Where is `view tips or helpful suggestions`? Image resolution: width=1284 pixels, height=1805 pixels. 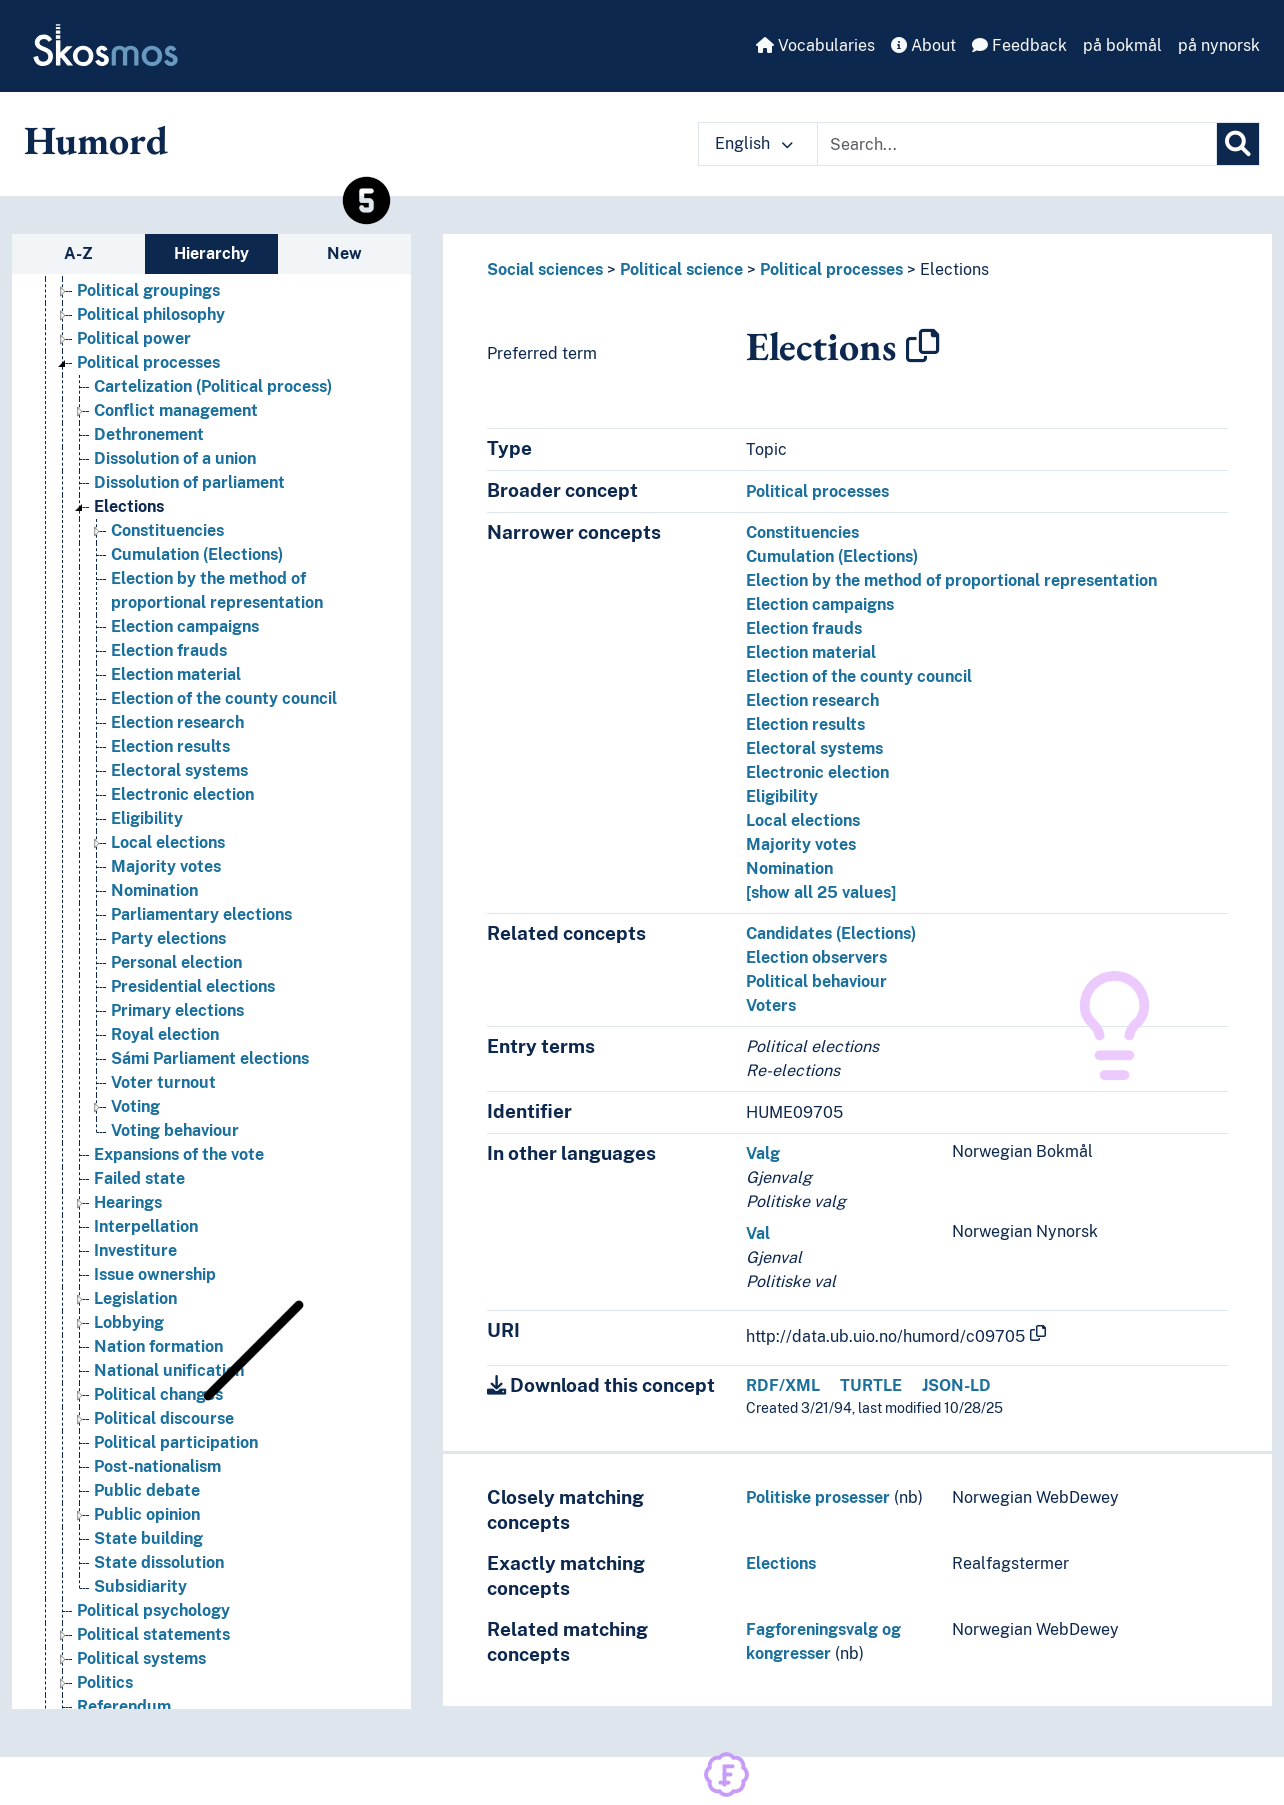
view tips or helpful suggestions is located at coordinates (1114, 1025).